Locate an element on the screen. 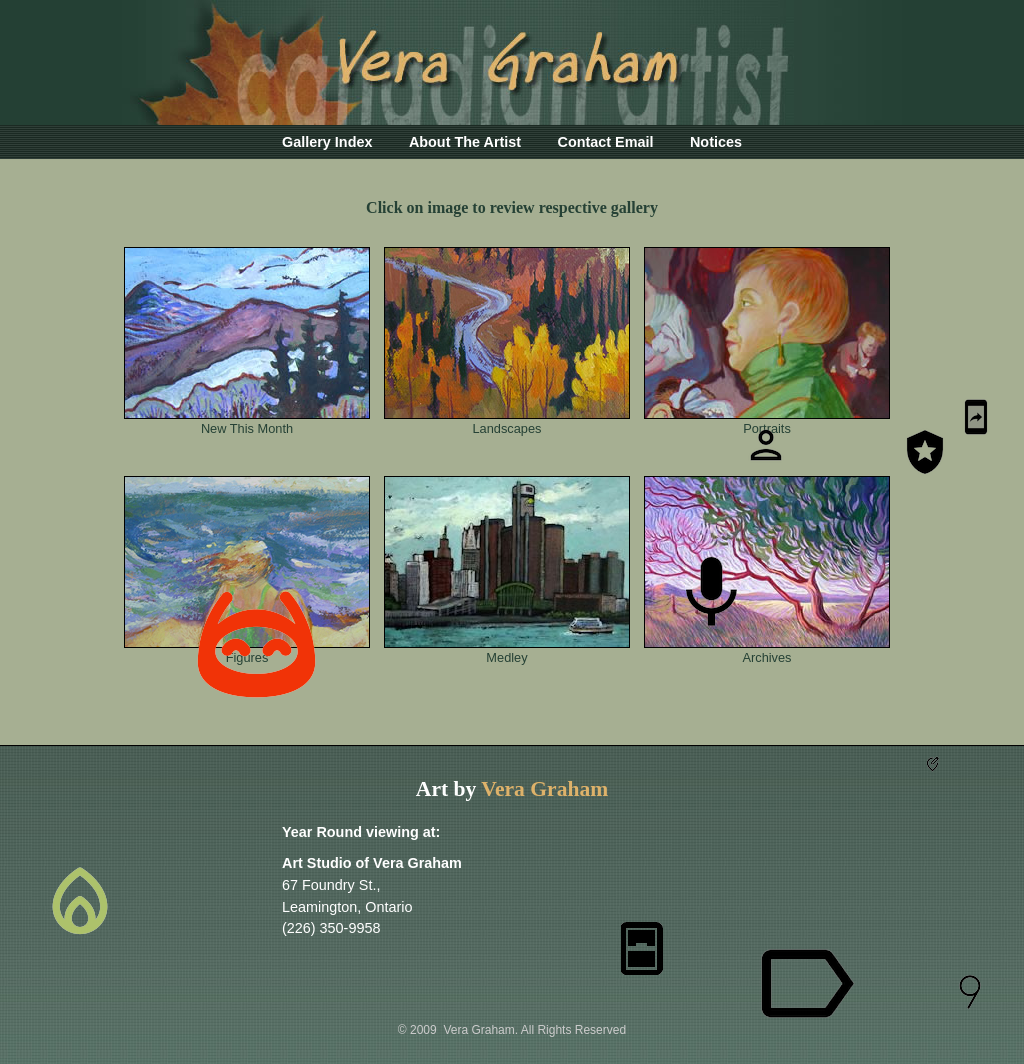 The height and width of the screenshot is (1064, 1024). edit a saved location is located at coordinates (932, 764).